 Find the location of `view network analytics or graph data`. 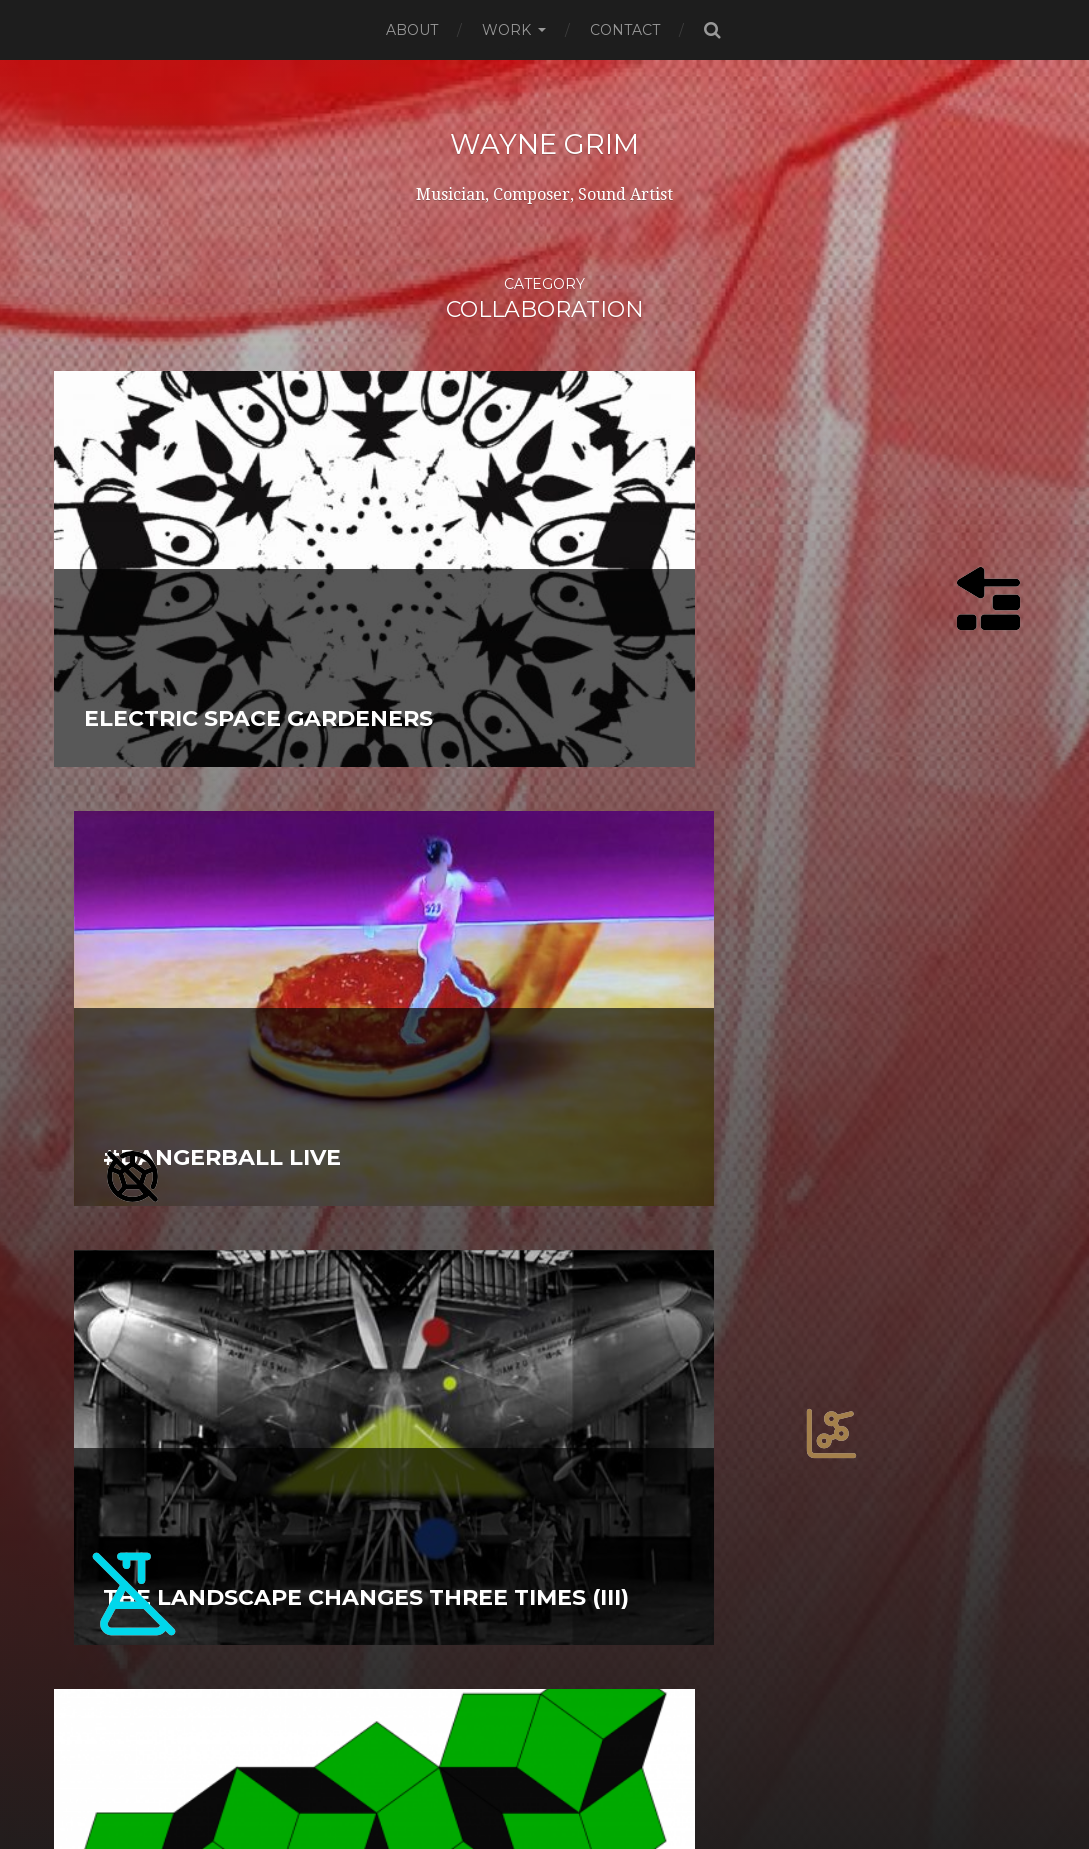

view network analytics or graph data is located at coordinates (831, 1433).